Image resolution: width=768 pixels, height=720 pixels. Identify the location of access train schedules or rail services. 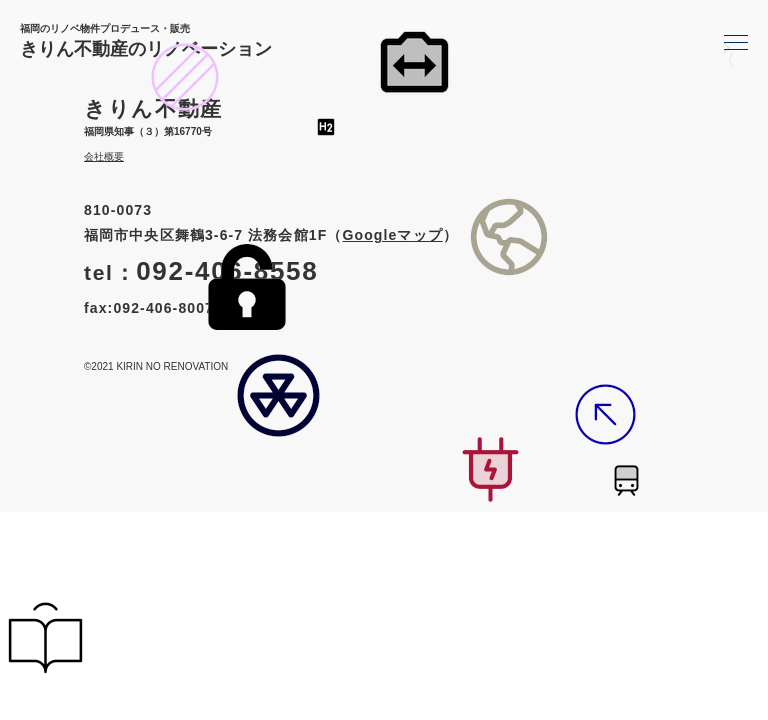
(626, 479).